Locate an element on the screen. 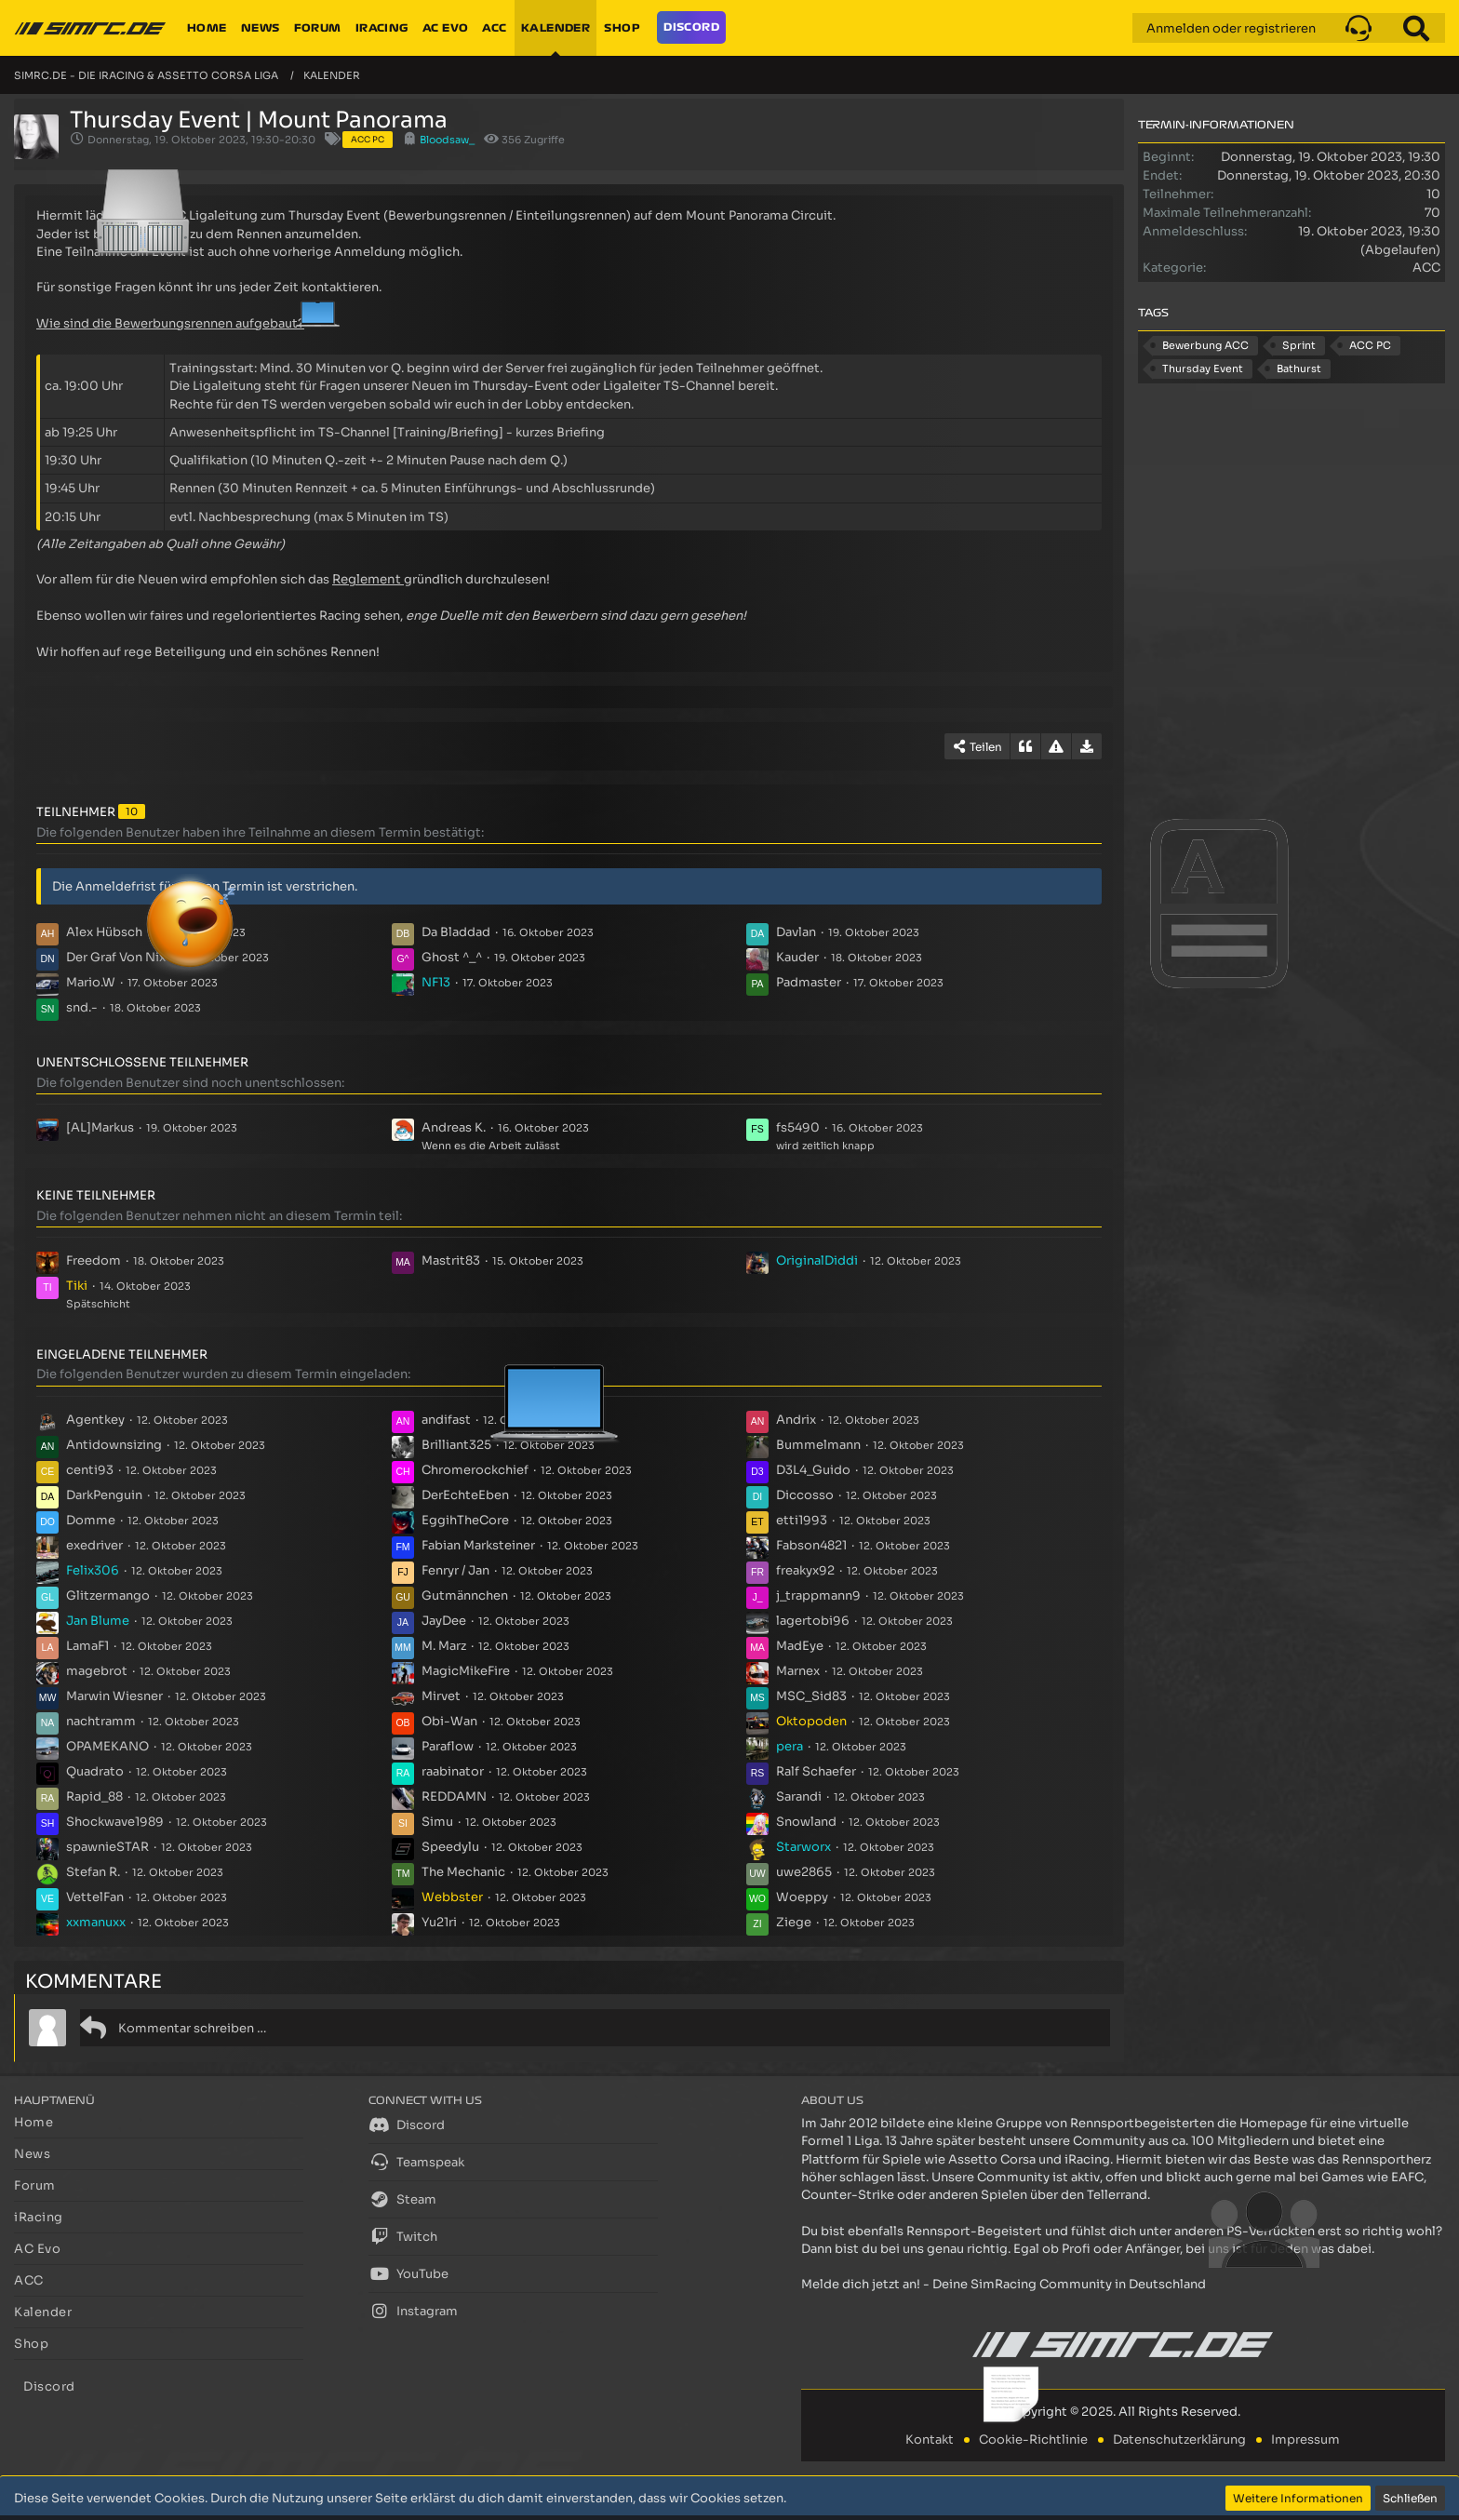 This screenshot has height=2520, width=1459. macbook air device icon in system preferences is located at coordinates (554, 1392).